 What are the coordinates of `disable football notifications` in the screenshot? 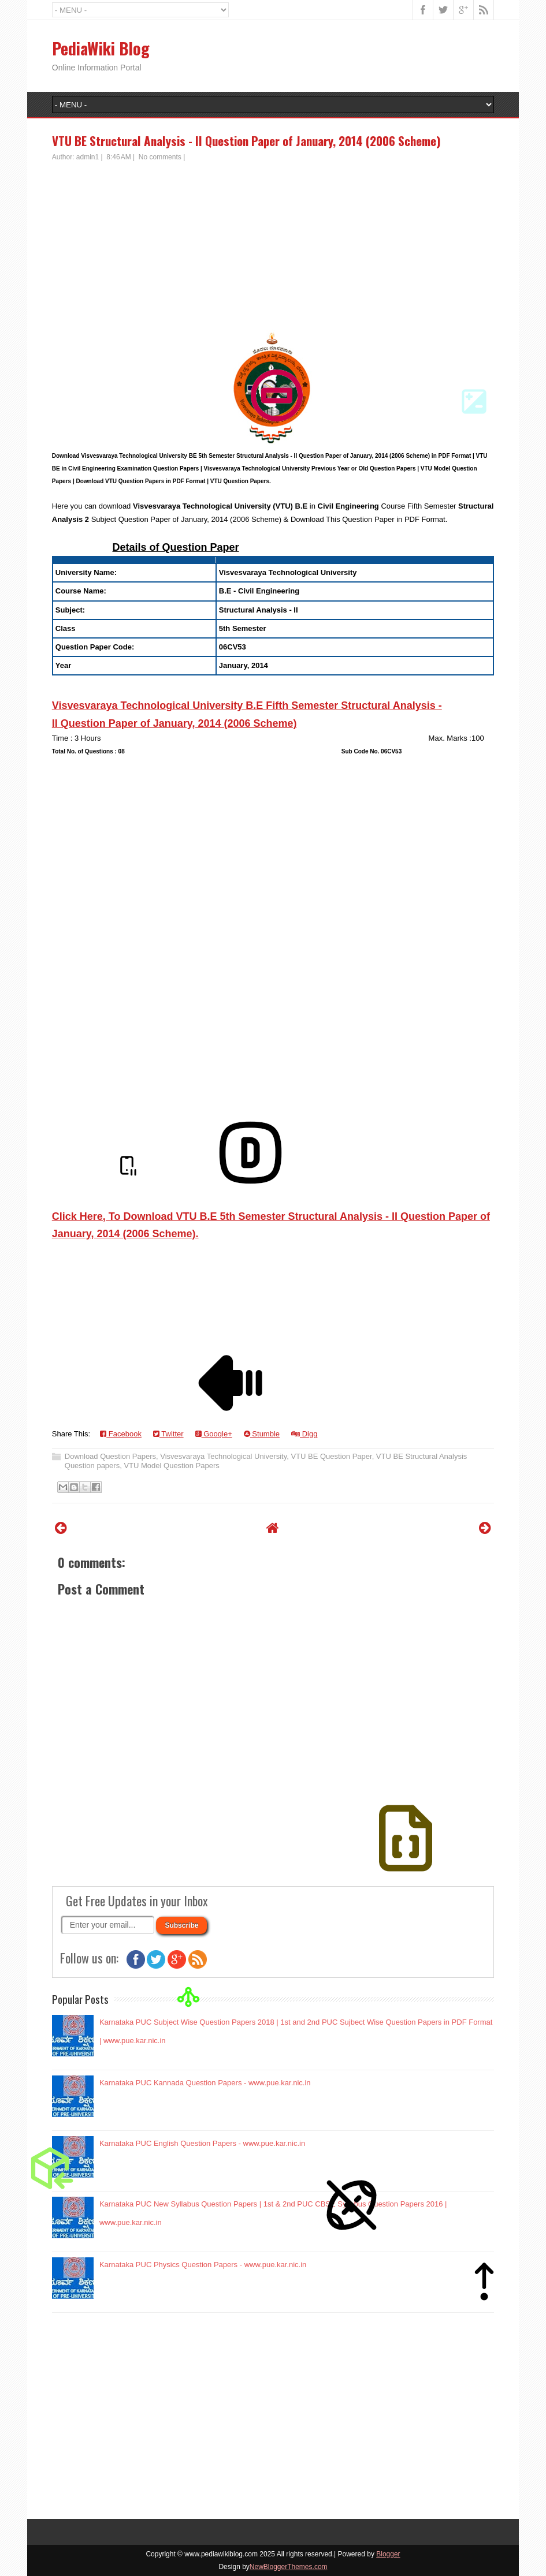 It's located at (351, 2205).